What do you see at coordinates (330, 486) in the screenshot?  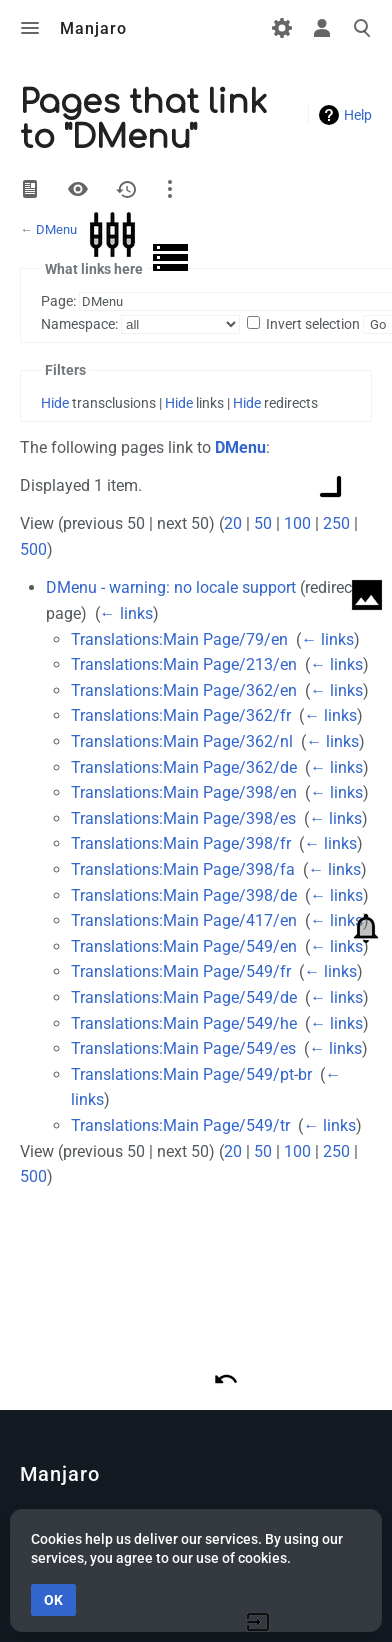 I see `navigate to the bottom-right section` at bounding box center [330, 486].